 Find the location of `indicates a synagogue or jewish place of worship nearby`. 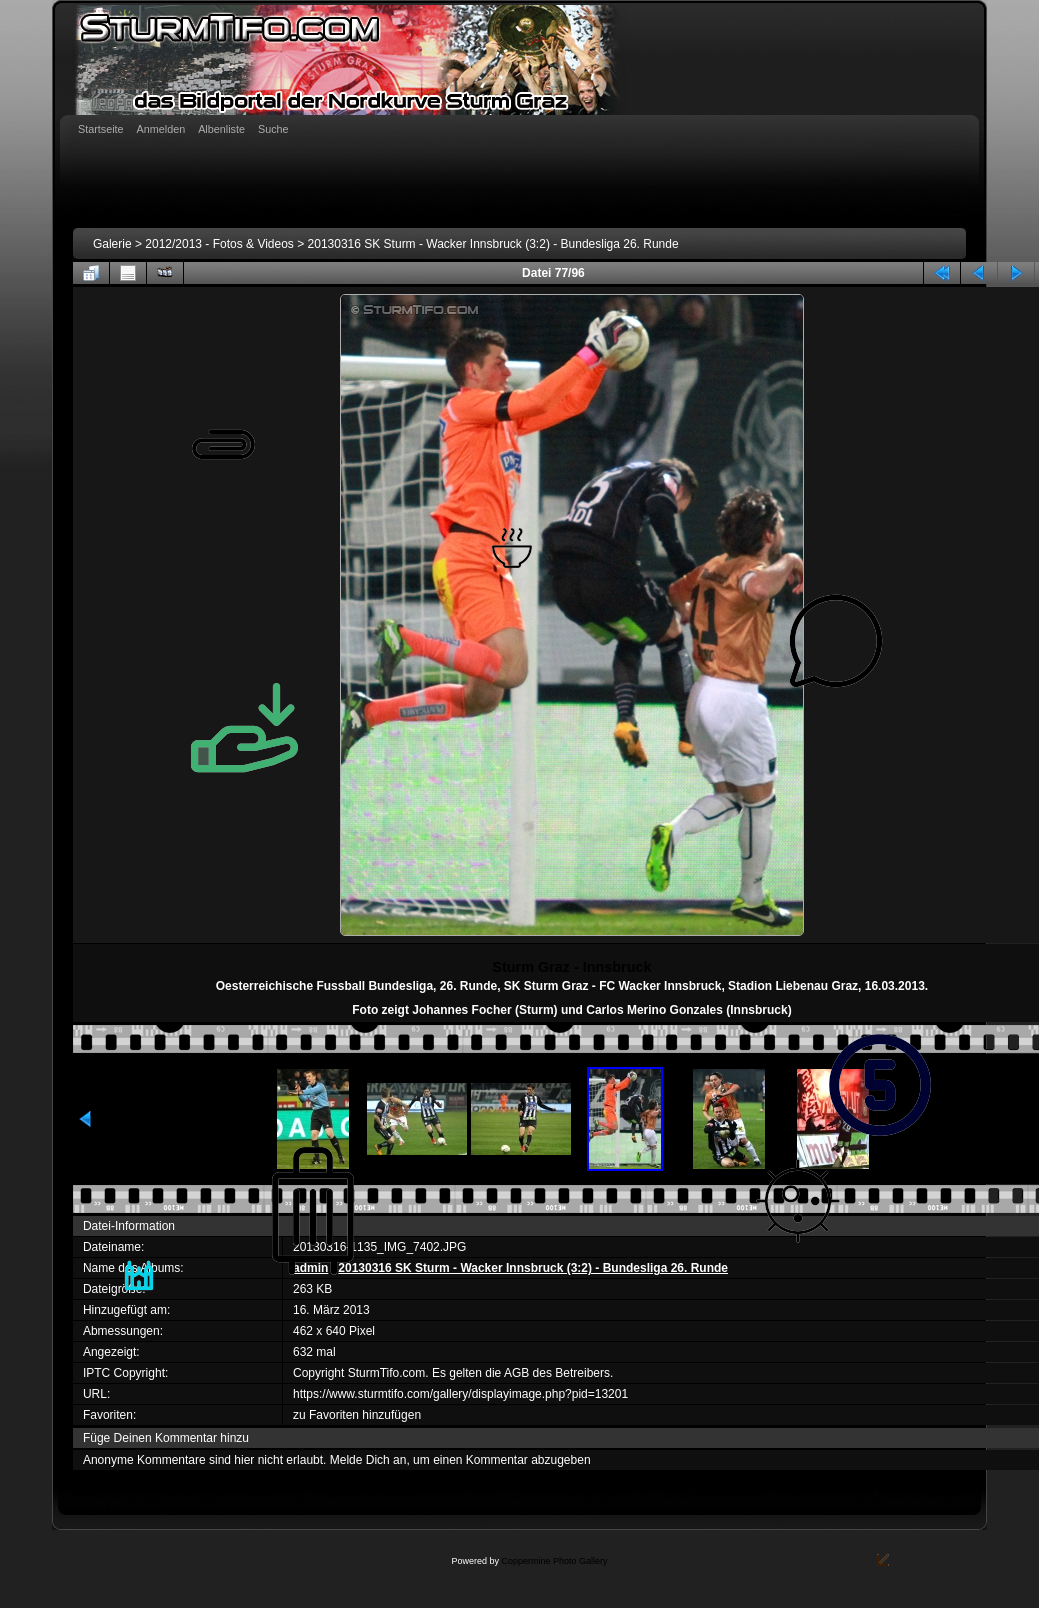

indicates a synagogue or jewish place of worship nearby is located at coordinates (139, 1276).